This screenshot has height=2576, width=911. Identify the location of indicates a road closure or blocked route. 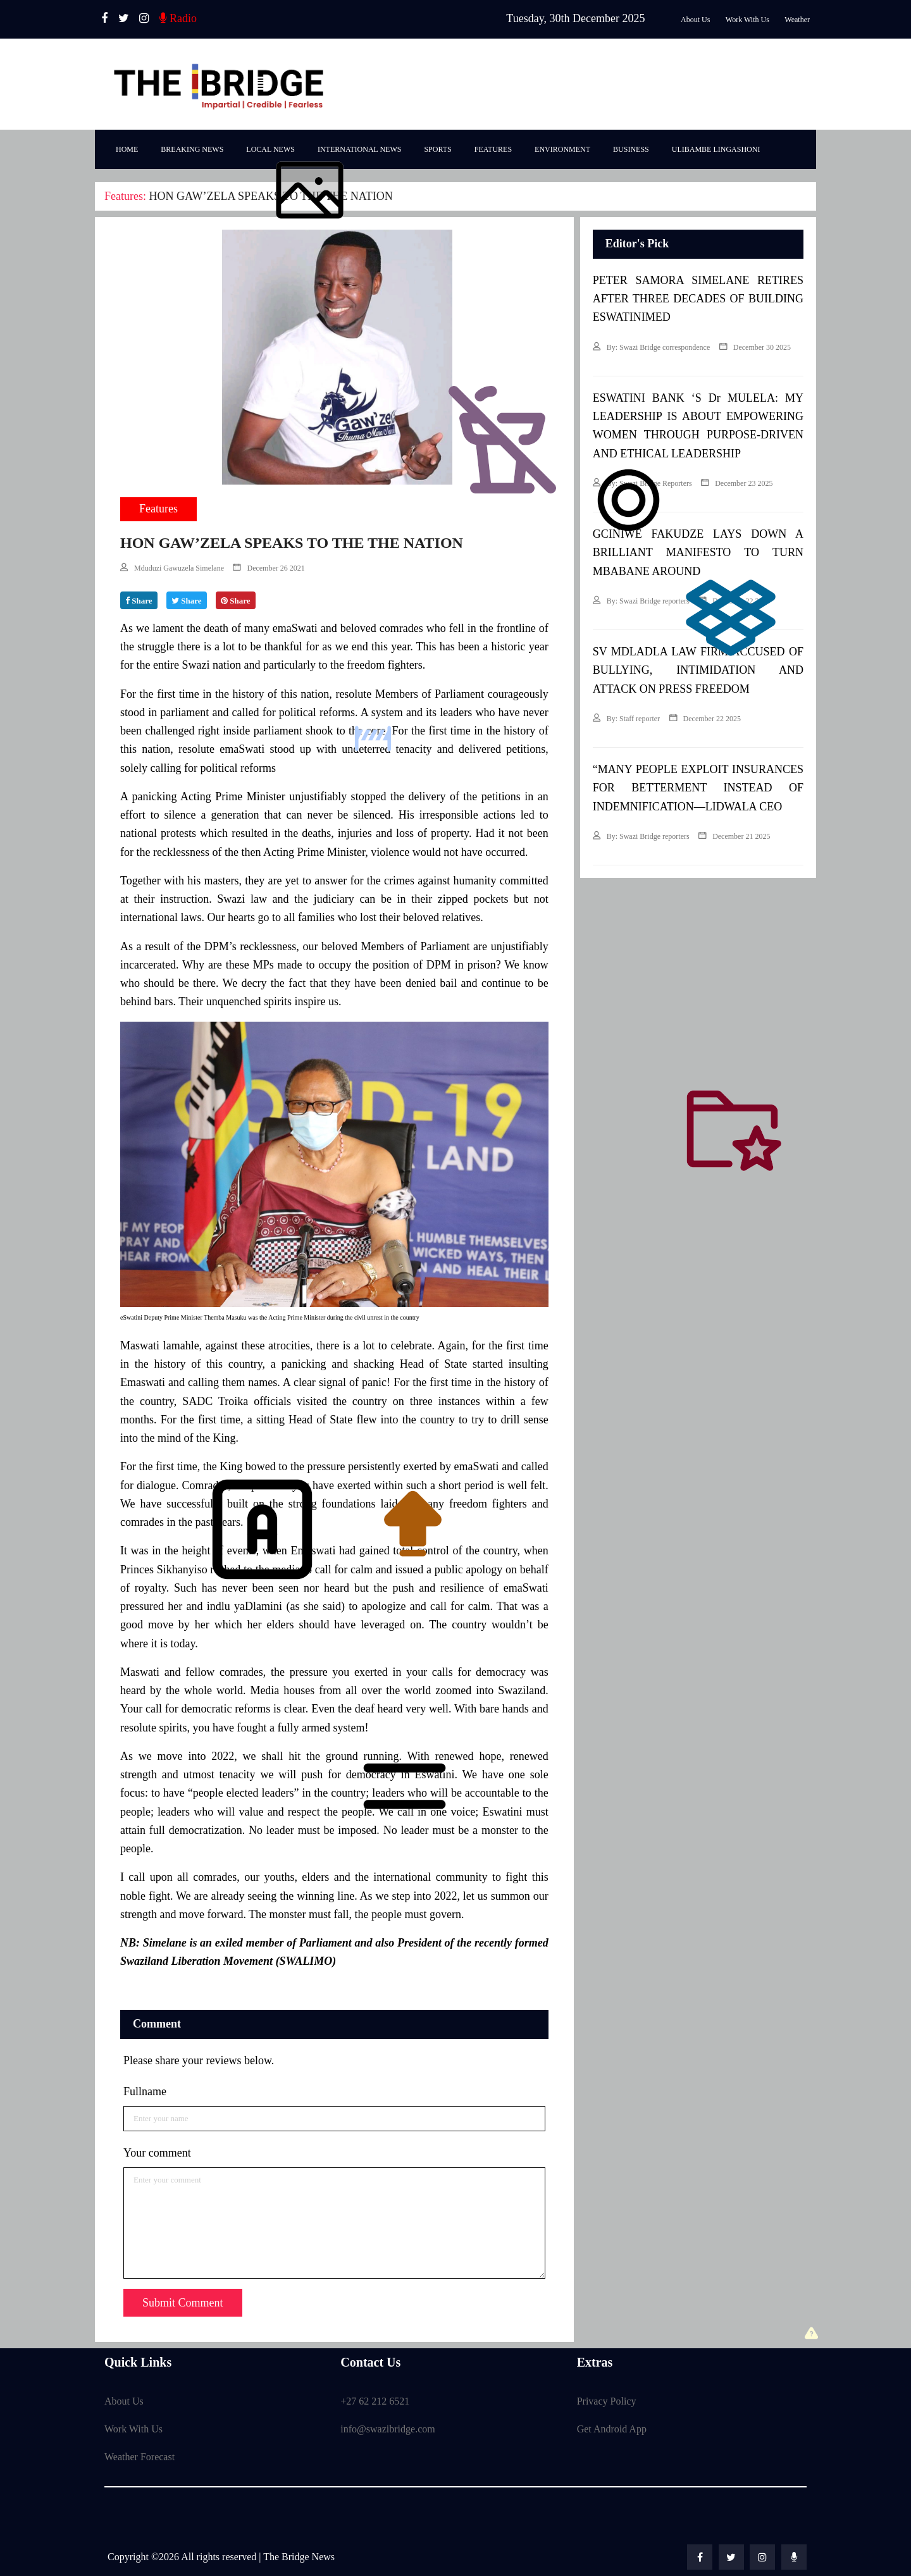
(373, 738).